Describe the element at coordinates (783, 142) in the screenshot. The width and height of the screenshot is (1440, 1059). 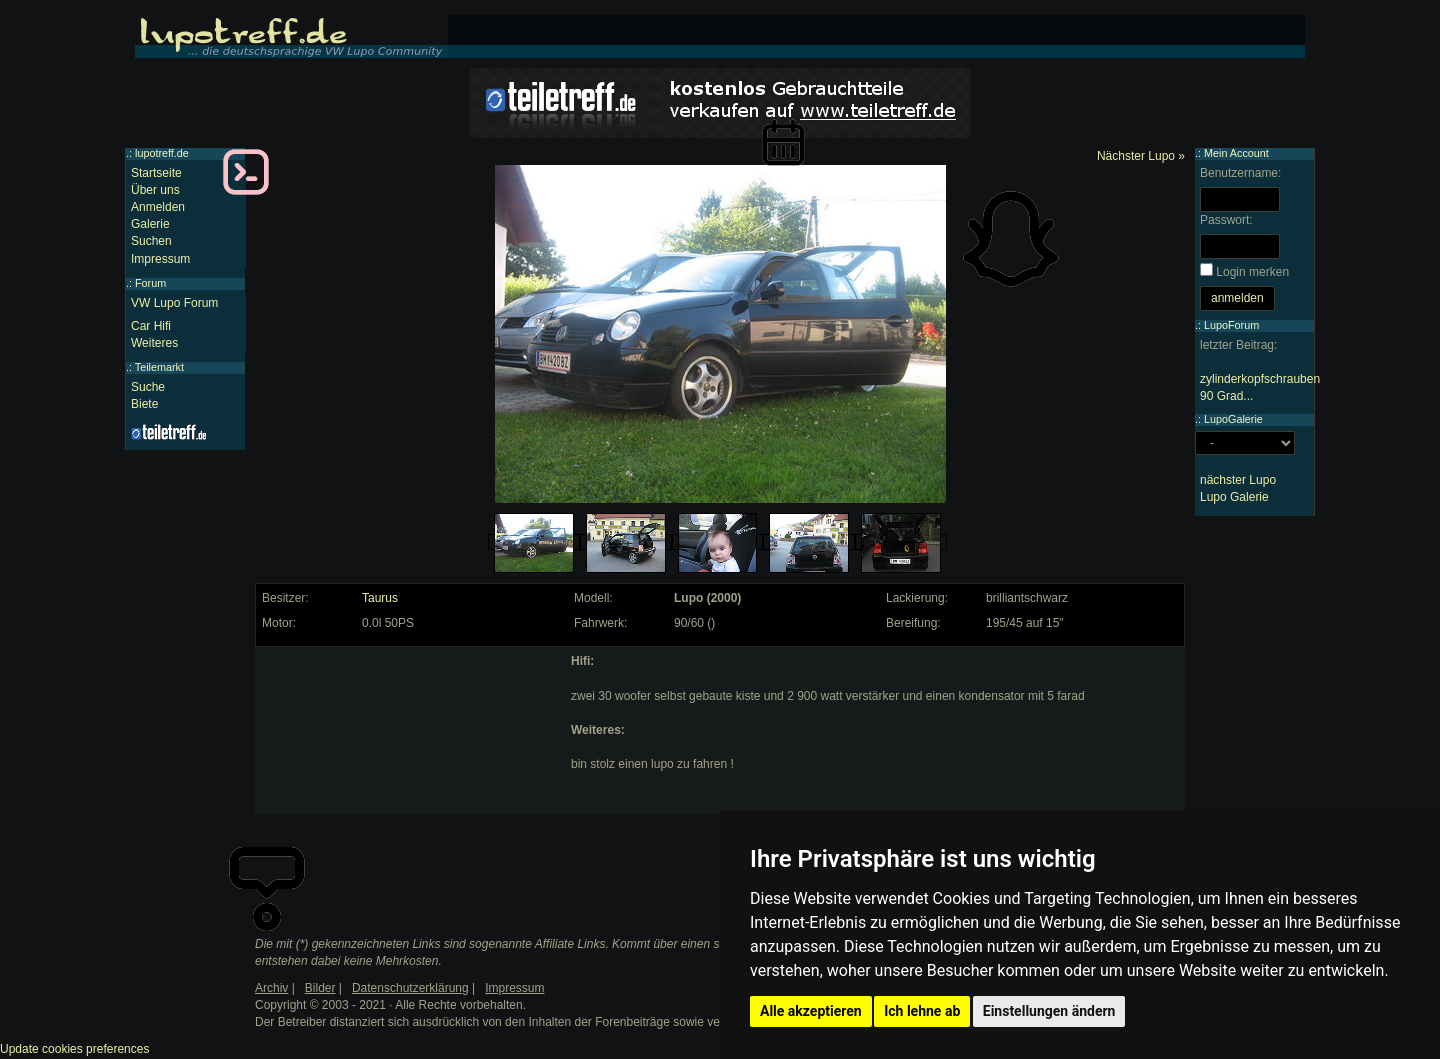
I see `view monthly calendar` at that location.